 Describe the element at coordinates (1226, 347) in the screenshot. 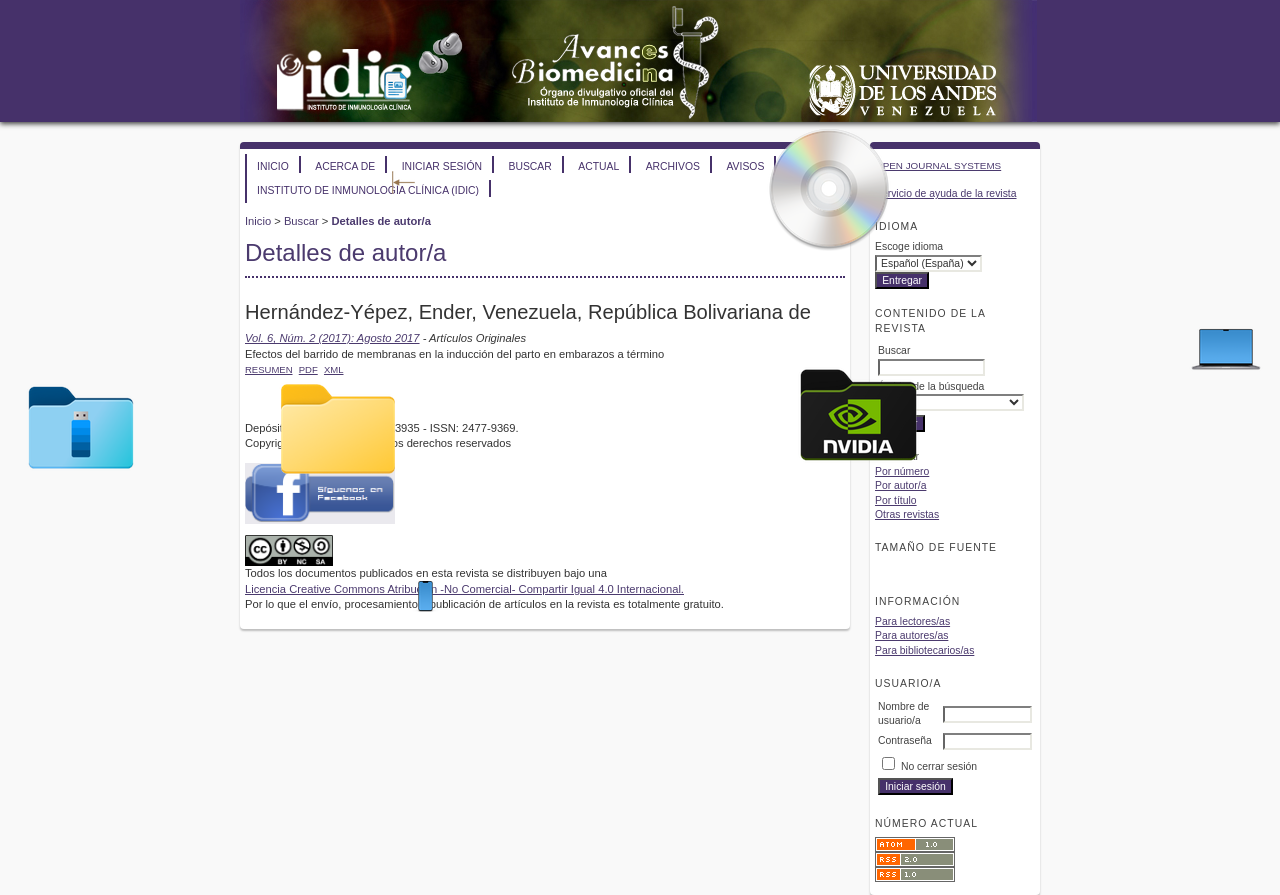

I see `represents this macbook pro device in system settings` at that location.